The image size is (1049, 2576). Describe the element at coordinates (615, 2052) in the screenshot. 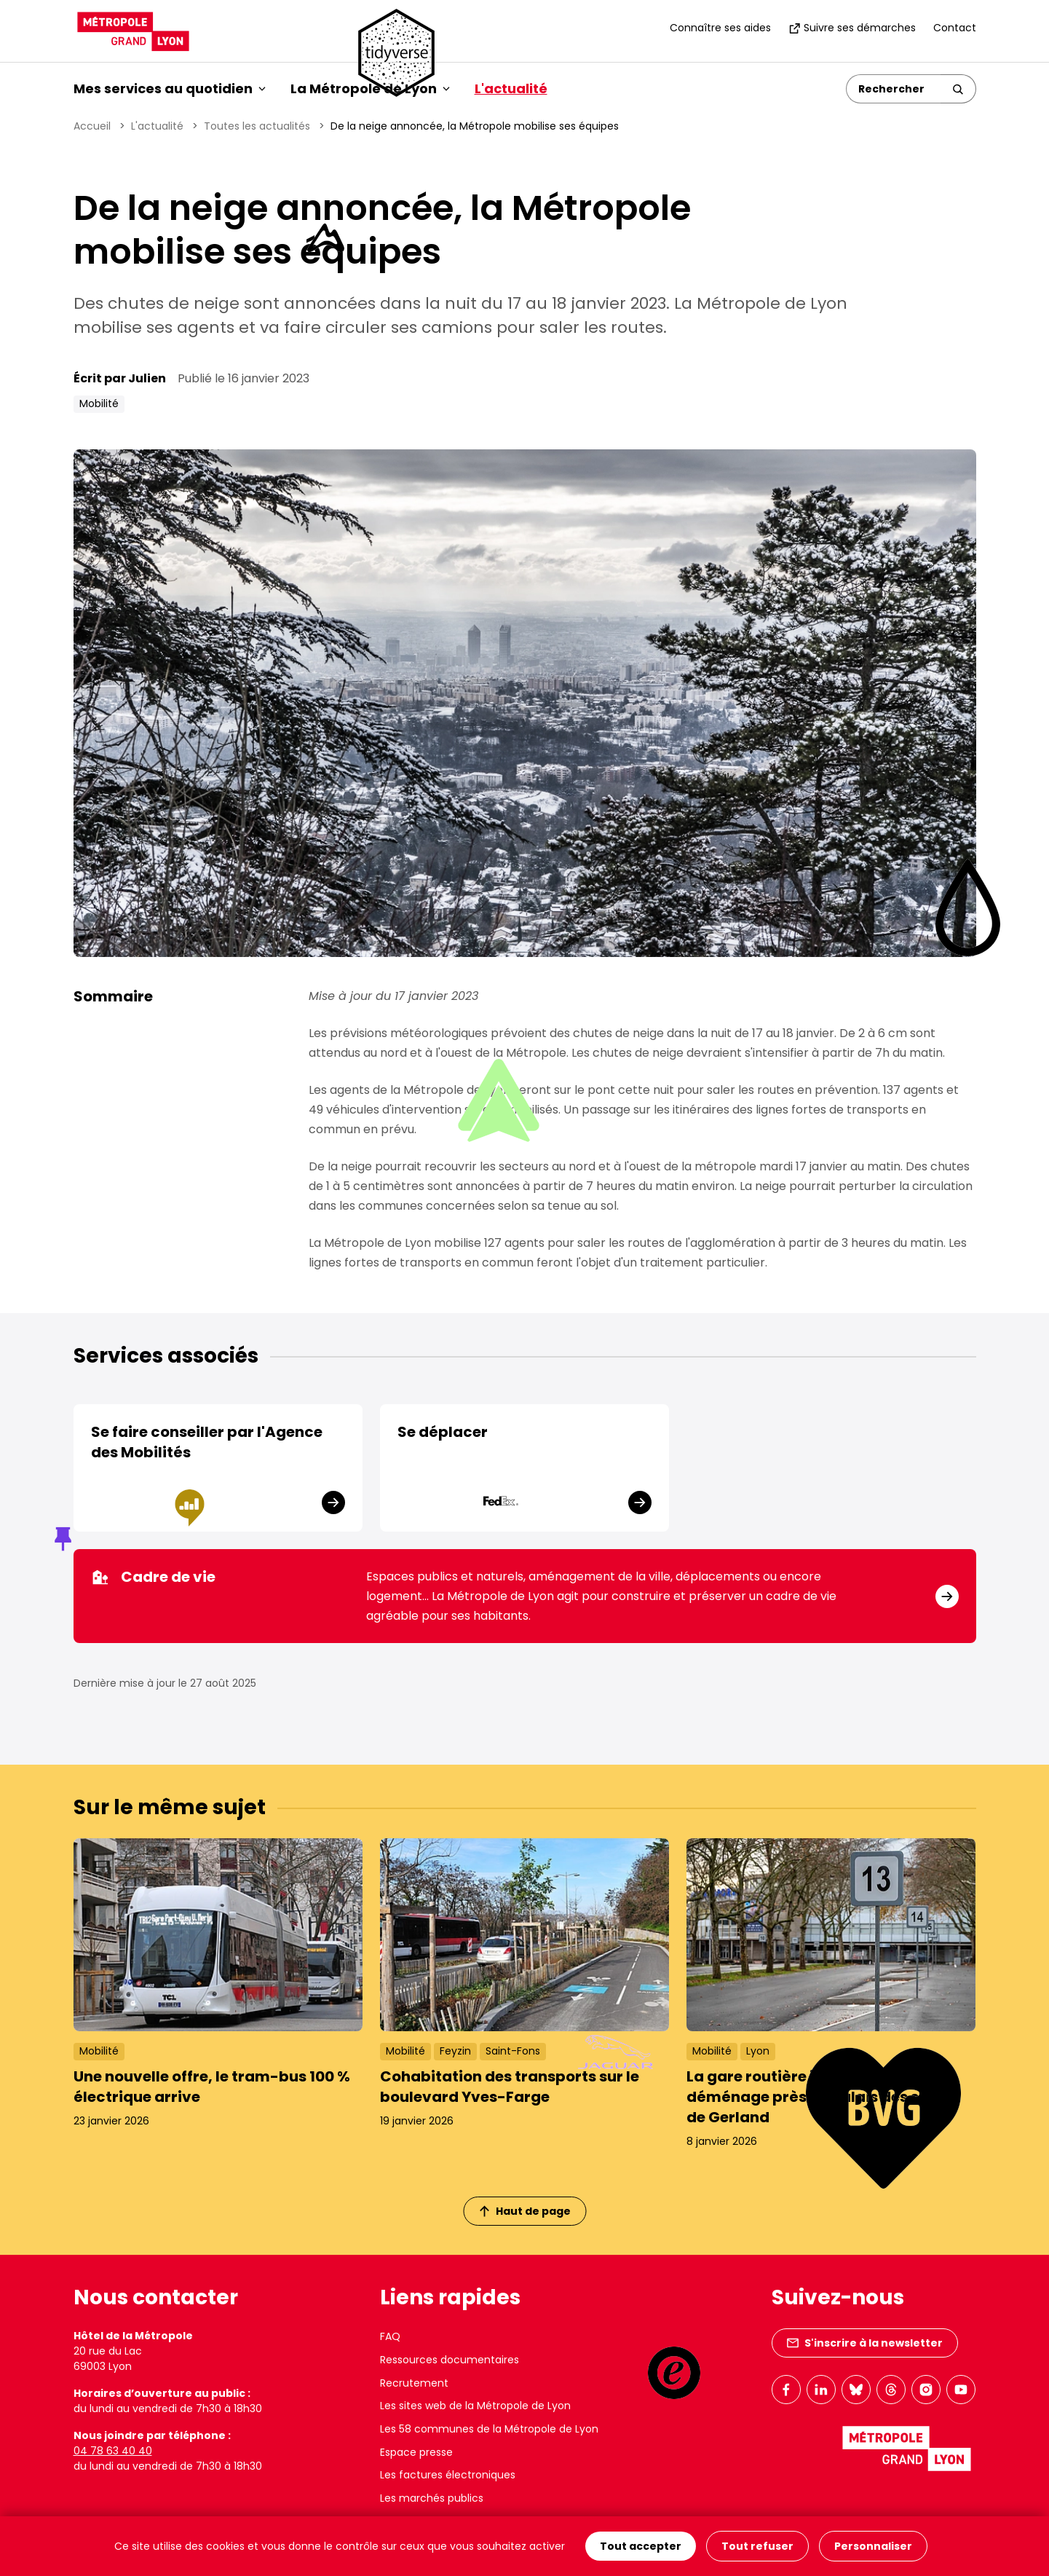

I see `jaguar brand logo` at that location.